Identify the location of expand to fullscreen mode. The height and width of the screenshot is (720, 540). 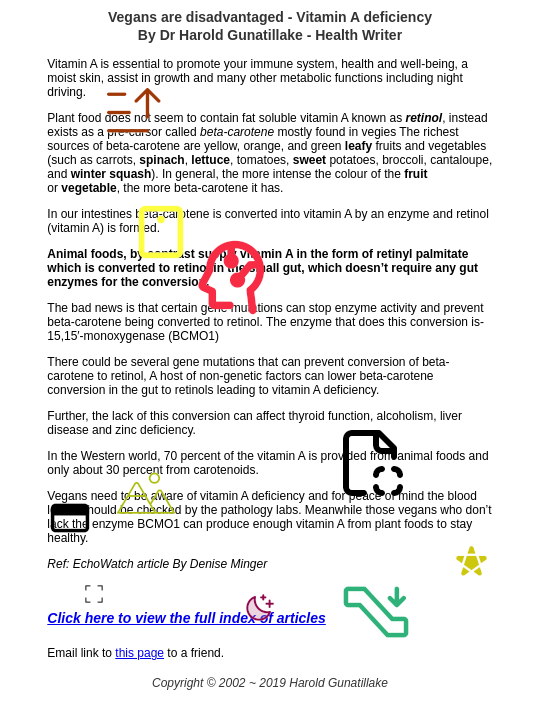
(94, 594).